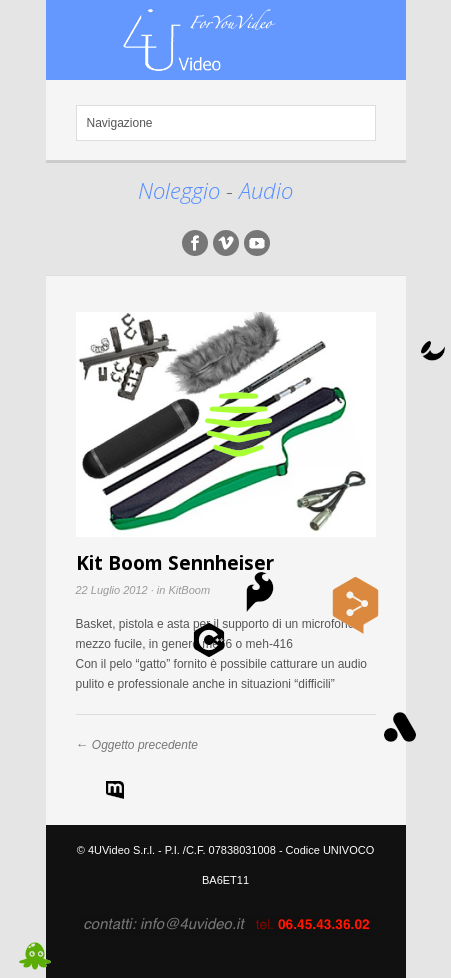 Image resolution: width=451 pixels, height=978 pixels. Describe the element at coordinates (433, 350) in the screenshot. I see `affiliatetheme brand logo` at that location.